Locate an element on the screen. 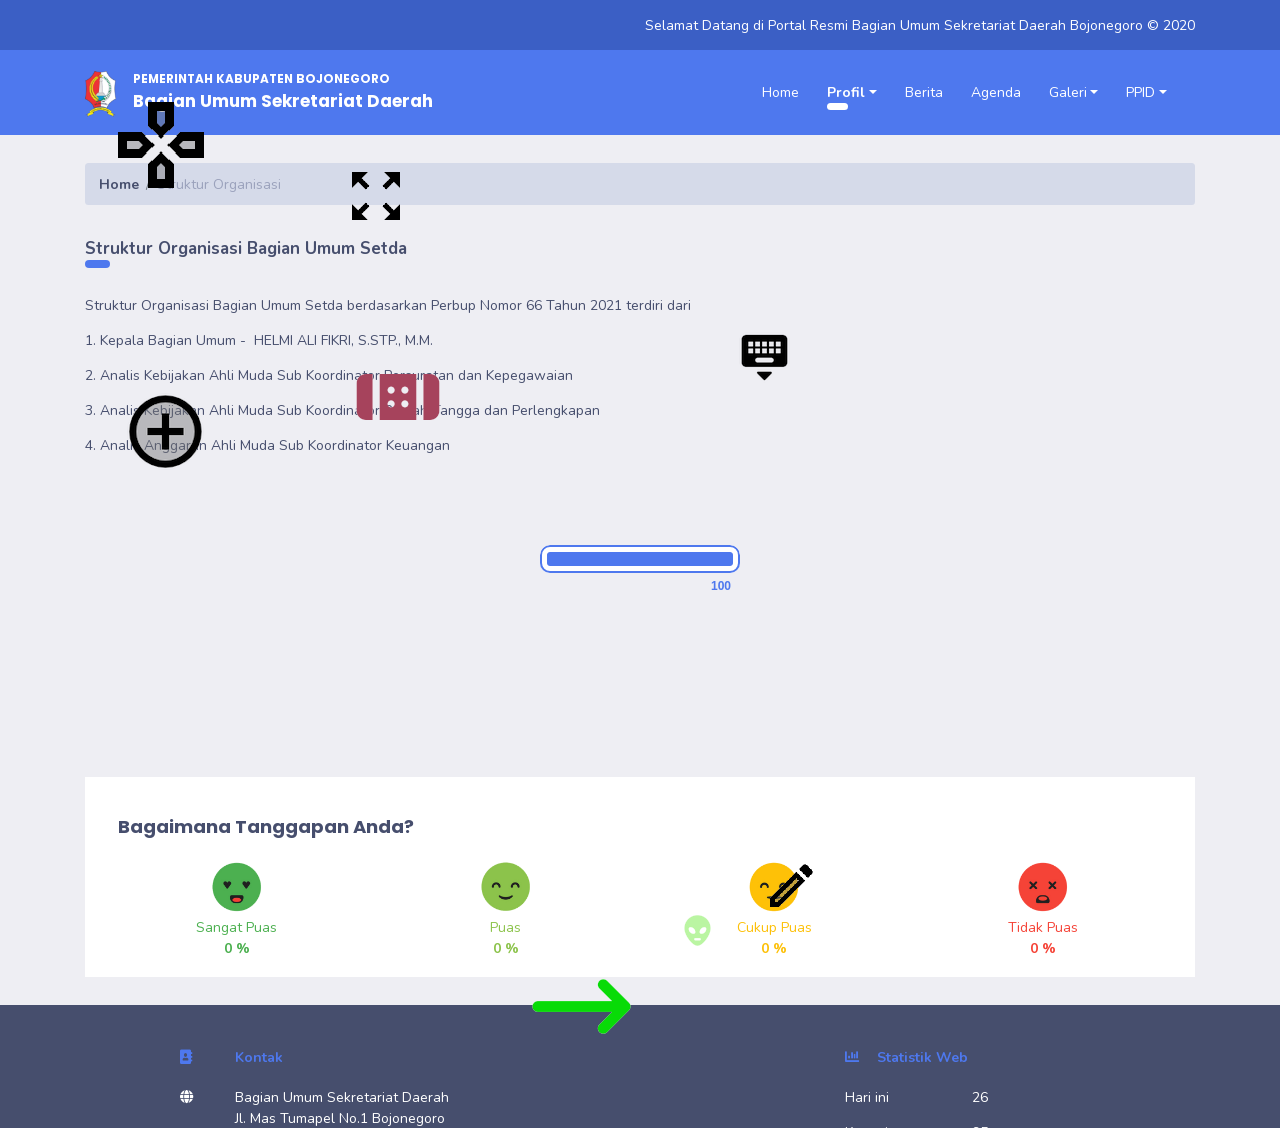 Image resolution: width=1280 pixels, height=1128 pixels. edit or modify content is located at coordinates (791, 885).